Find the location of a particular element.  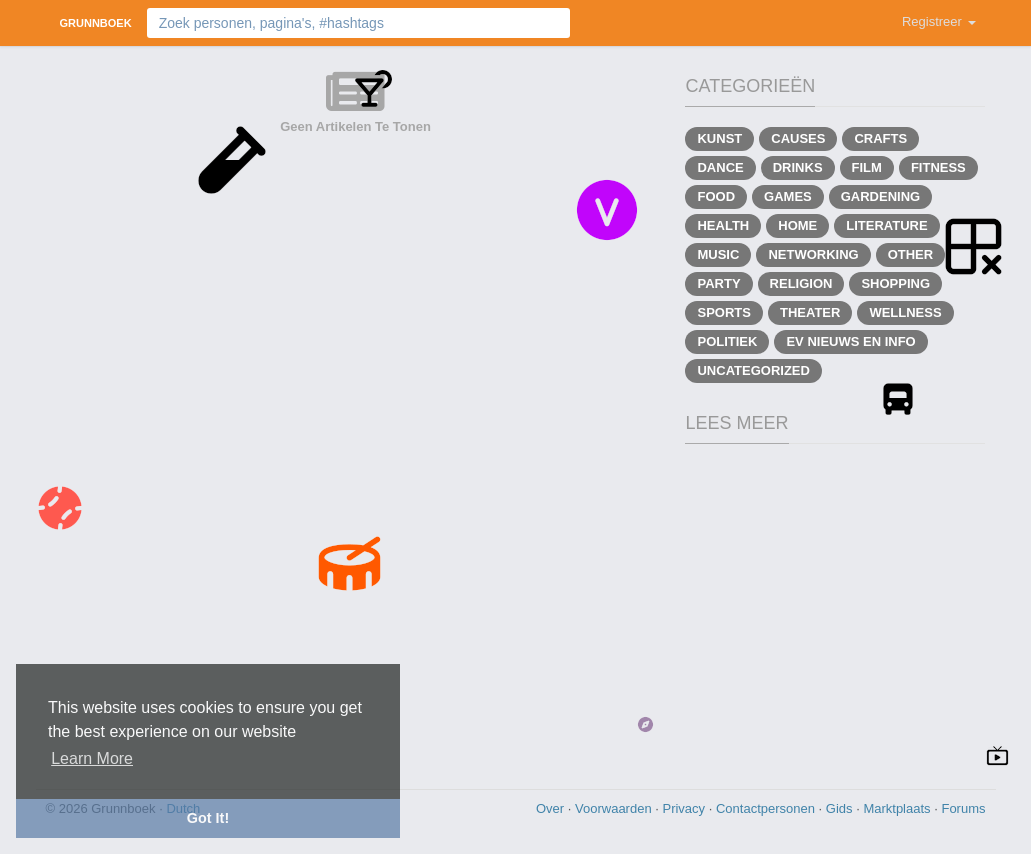

watch live TV or streaming content is located at coordinates (997, 755).